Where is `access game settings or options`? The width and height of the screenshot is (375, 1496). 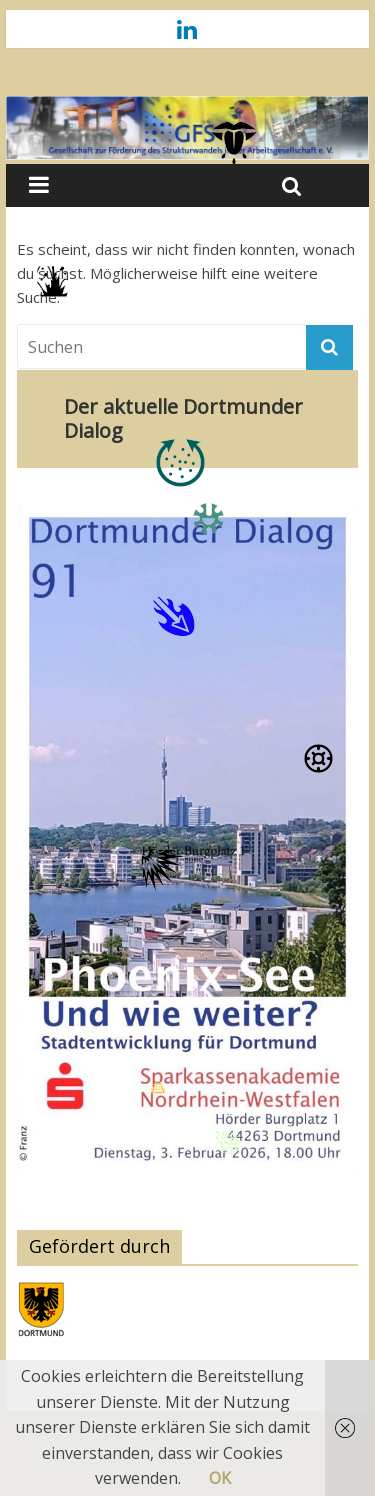 access game settings or options is located at coordinates (318, 758).